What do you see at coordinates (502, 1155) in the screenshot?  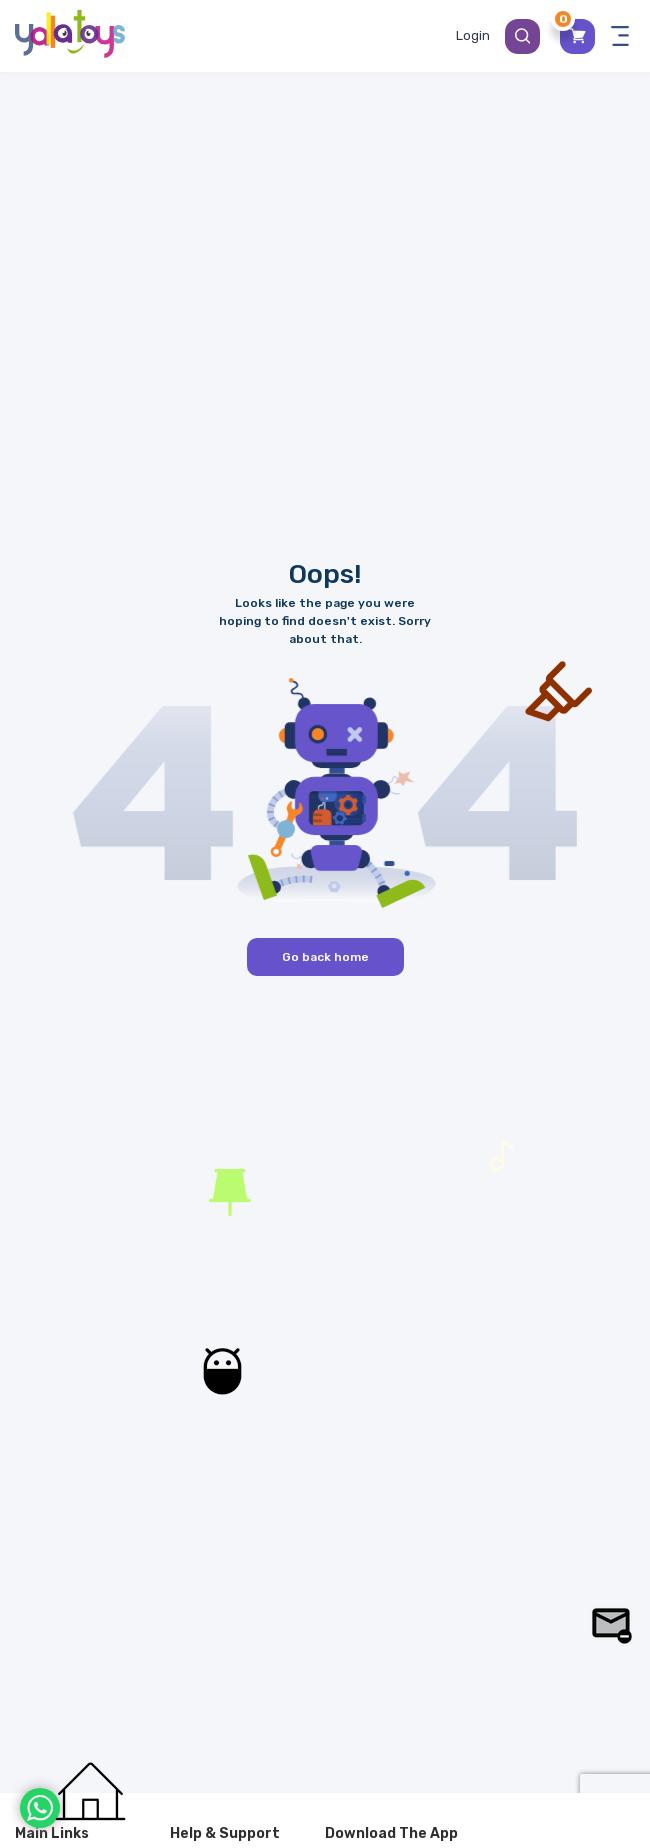 I see `access music library or player` at bounding box center [502, 1155].